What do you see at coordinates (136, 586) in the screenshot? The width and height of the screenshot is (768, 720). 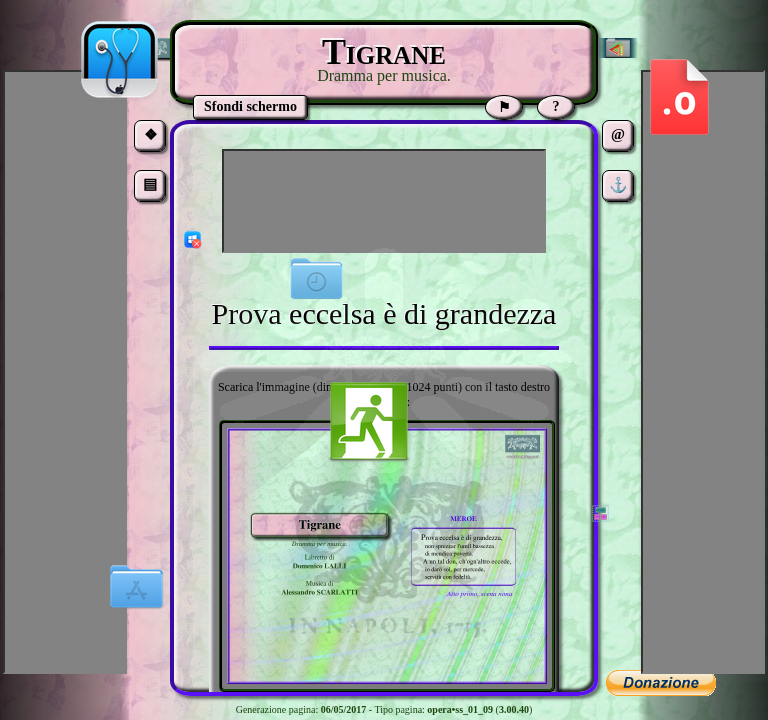 I see `open the applications folder` at bounding box center [136, 586].